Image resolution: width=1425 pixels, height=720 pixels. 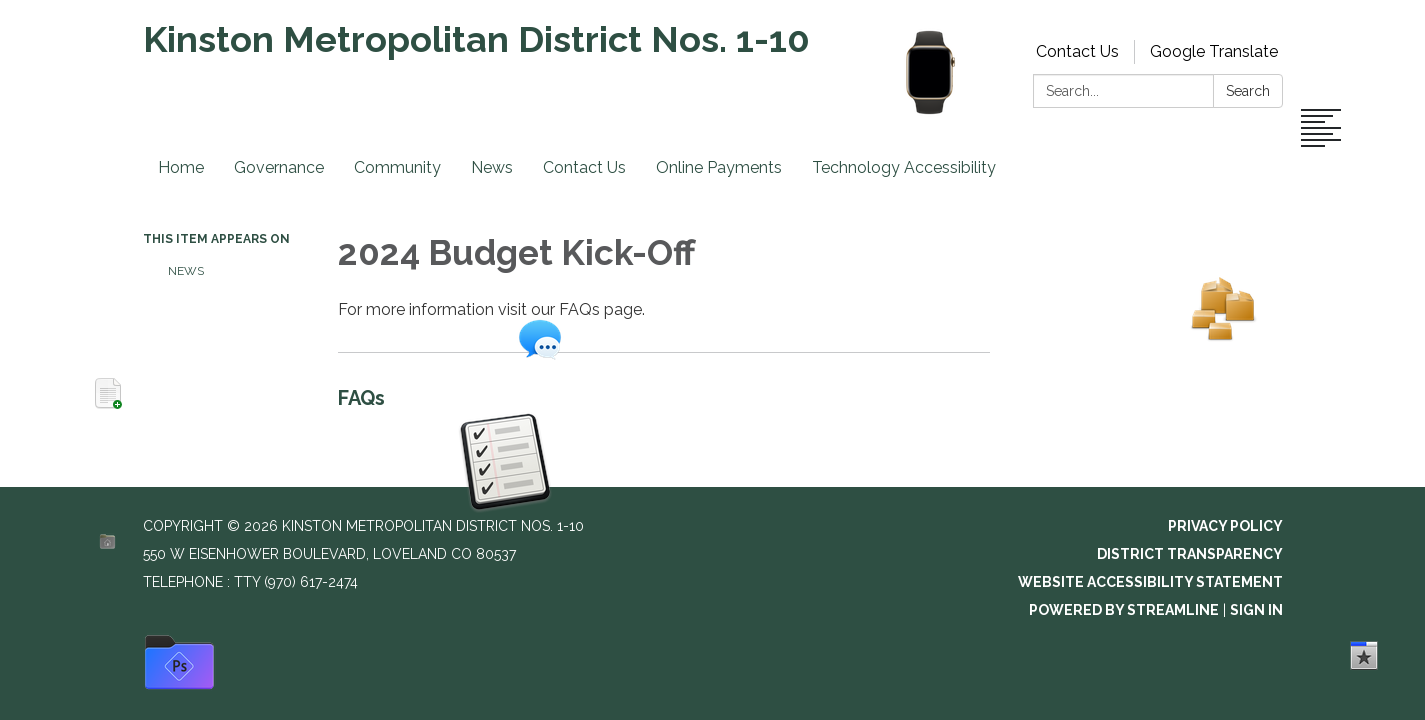 I want to click on apple watch series 6 device icon, so click(x=929, y=72).